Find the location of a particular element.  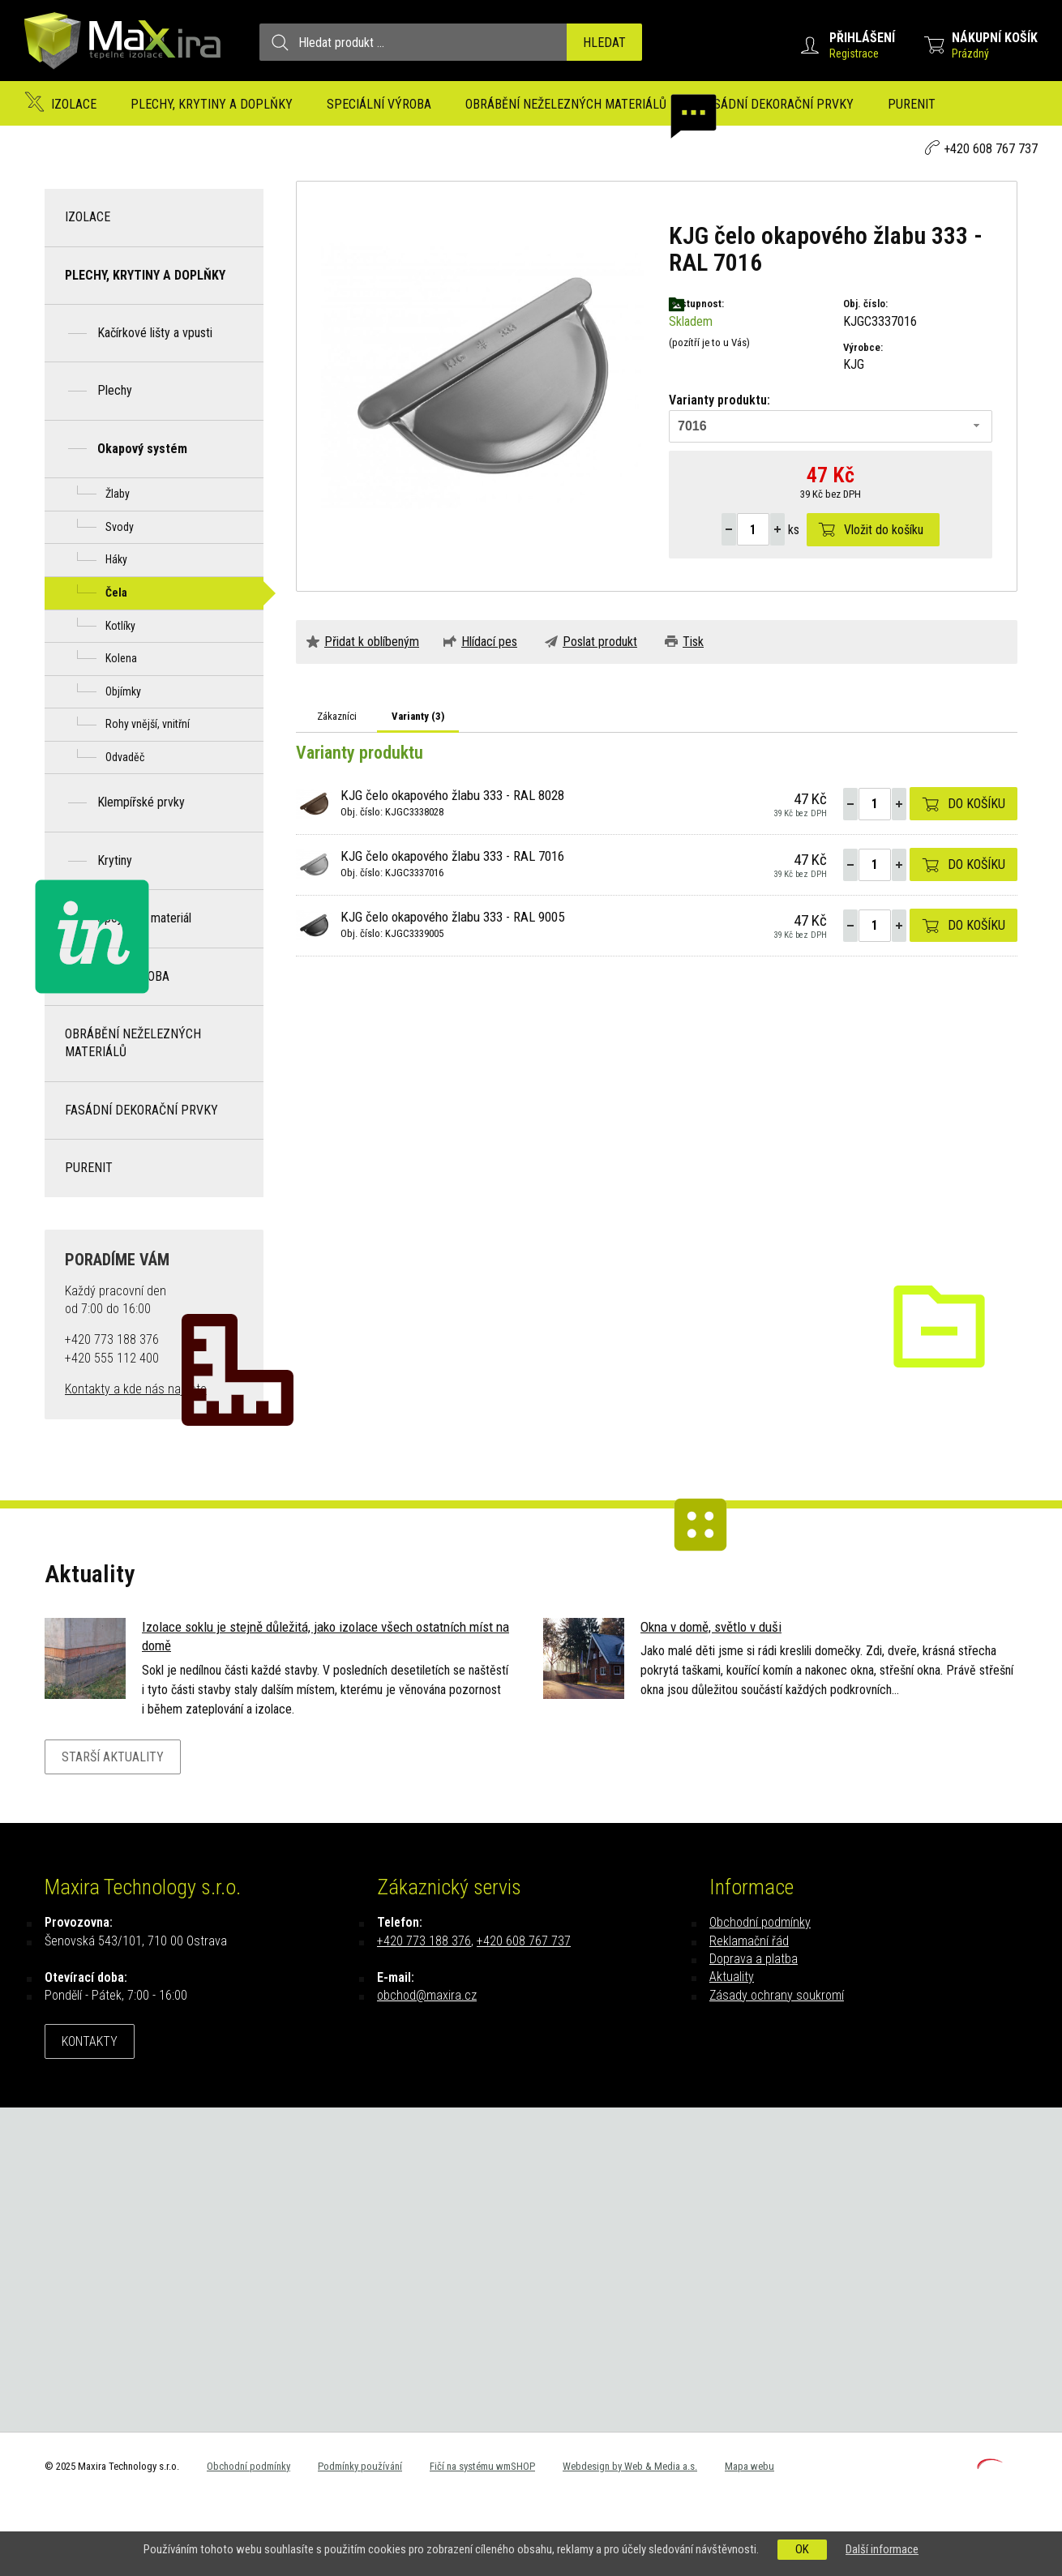

remove items from folder is located at coordinates (939, 1326).